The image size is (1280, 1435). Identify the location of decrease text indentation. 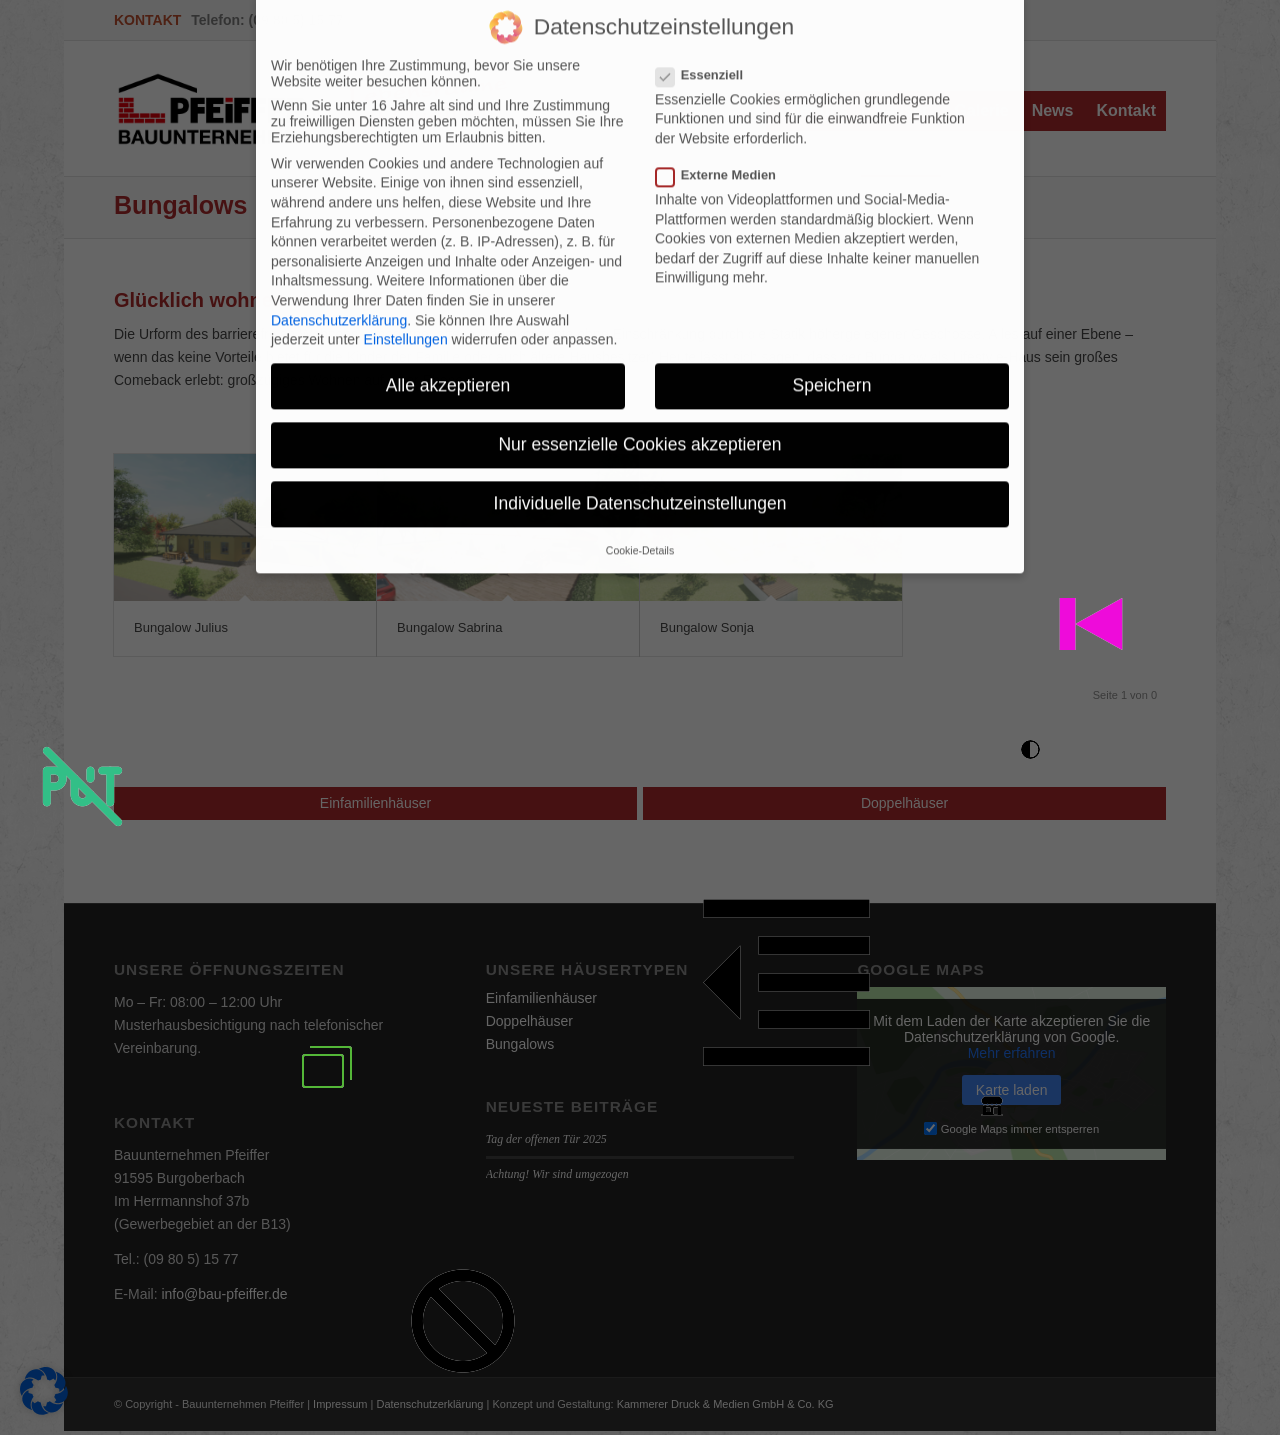
(786, 982).